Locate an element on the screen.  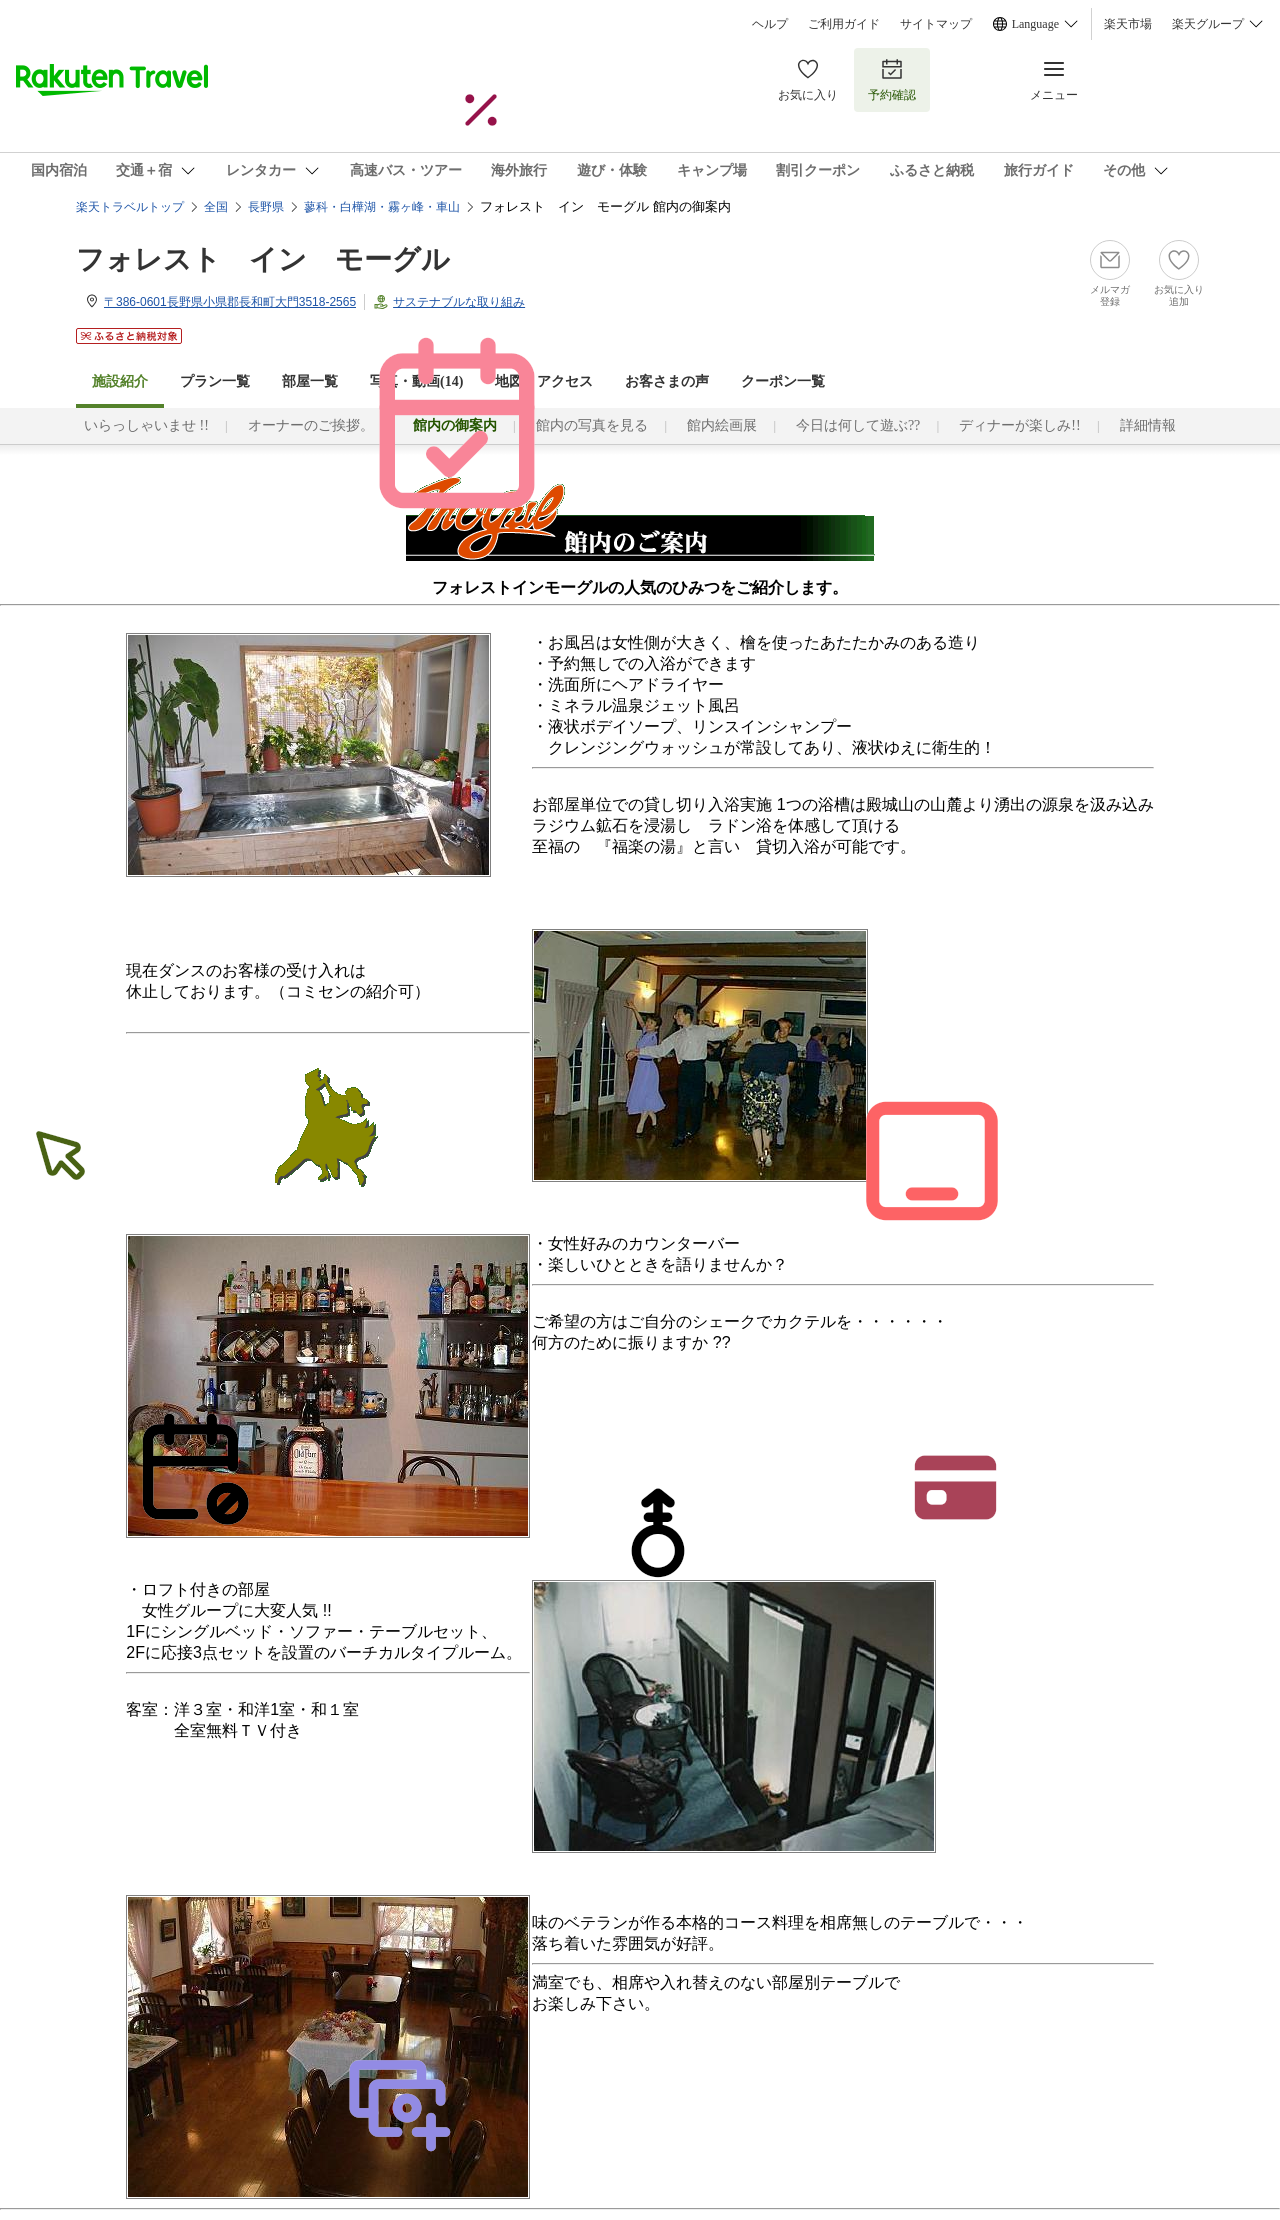
indicates vertical mars symbol or transgender male gender identity is located at coordinates (658, 1534).